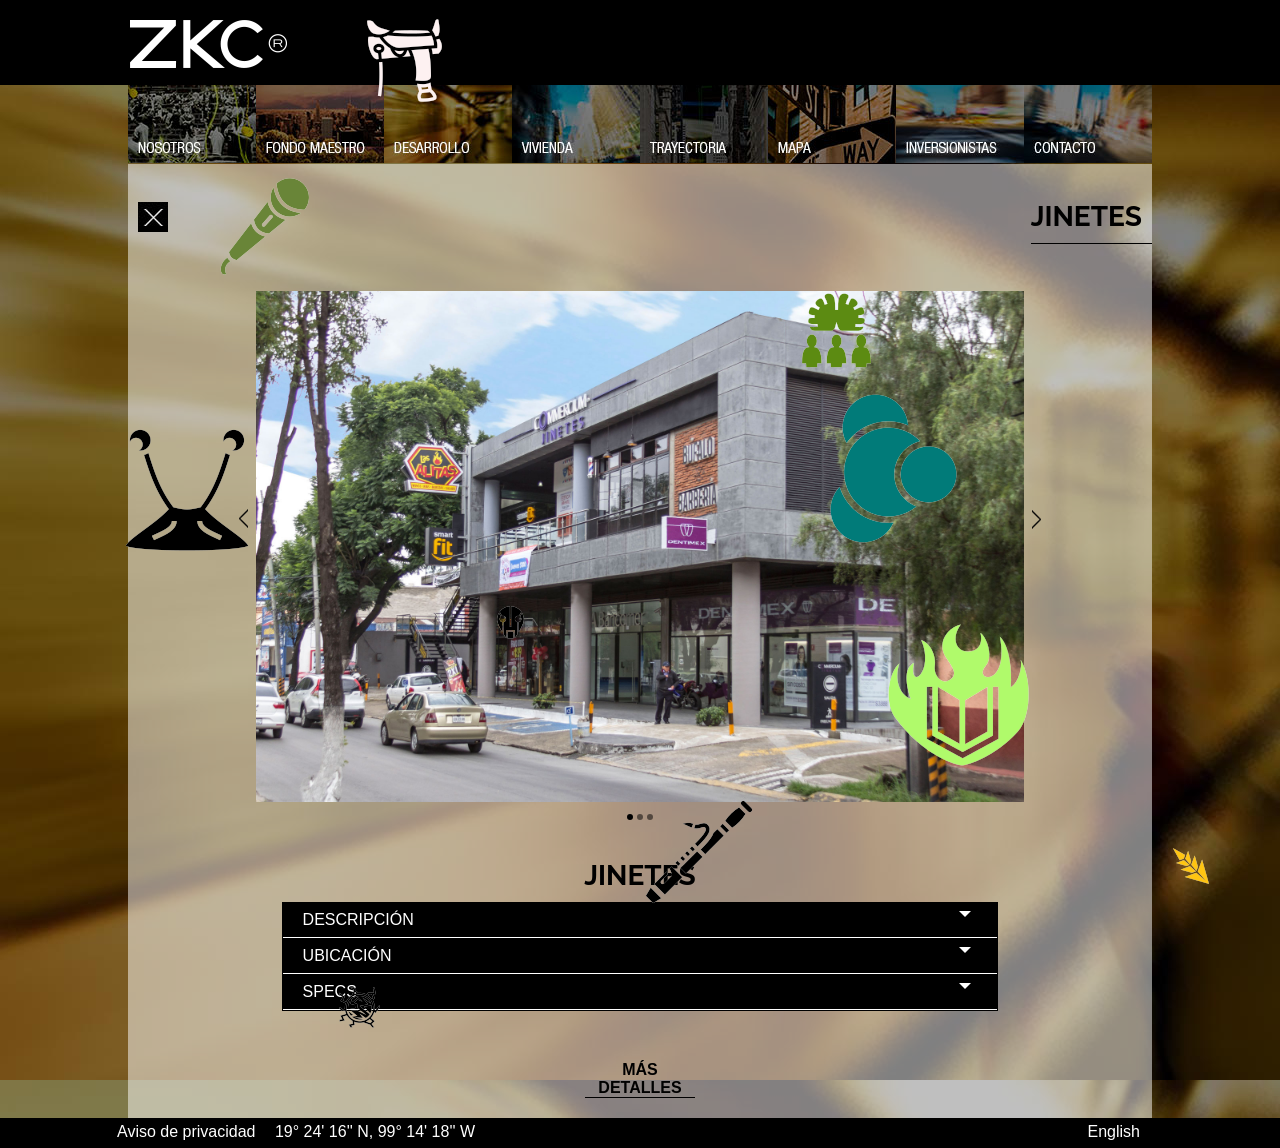 The width and height of the screenshot is (1280, 1148). I want to click on destroy or permanently delete a document, so click(958, 694).